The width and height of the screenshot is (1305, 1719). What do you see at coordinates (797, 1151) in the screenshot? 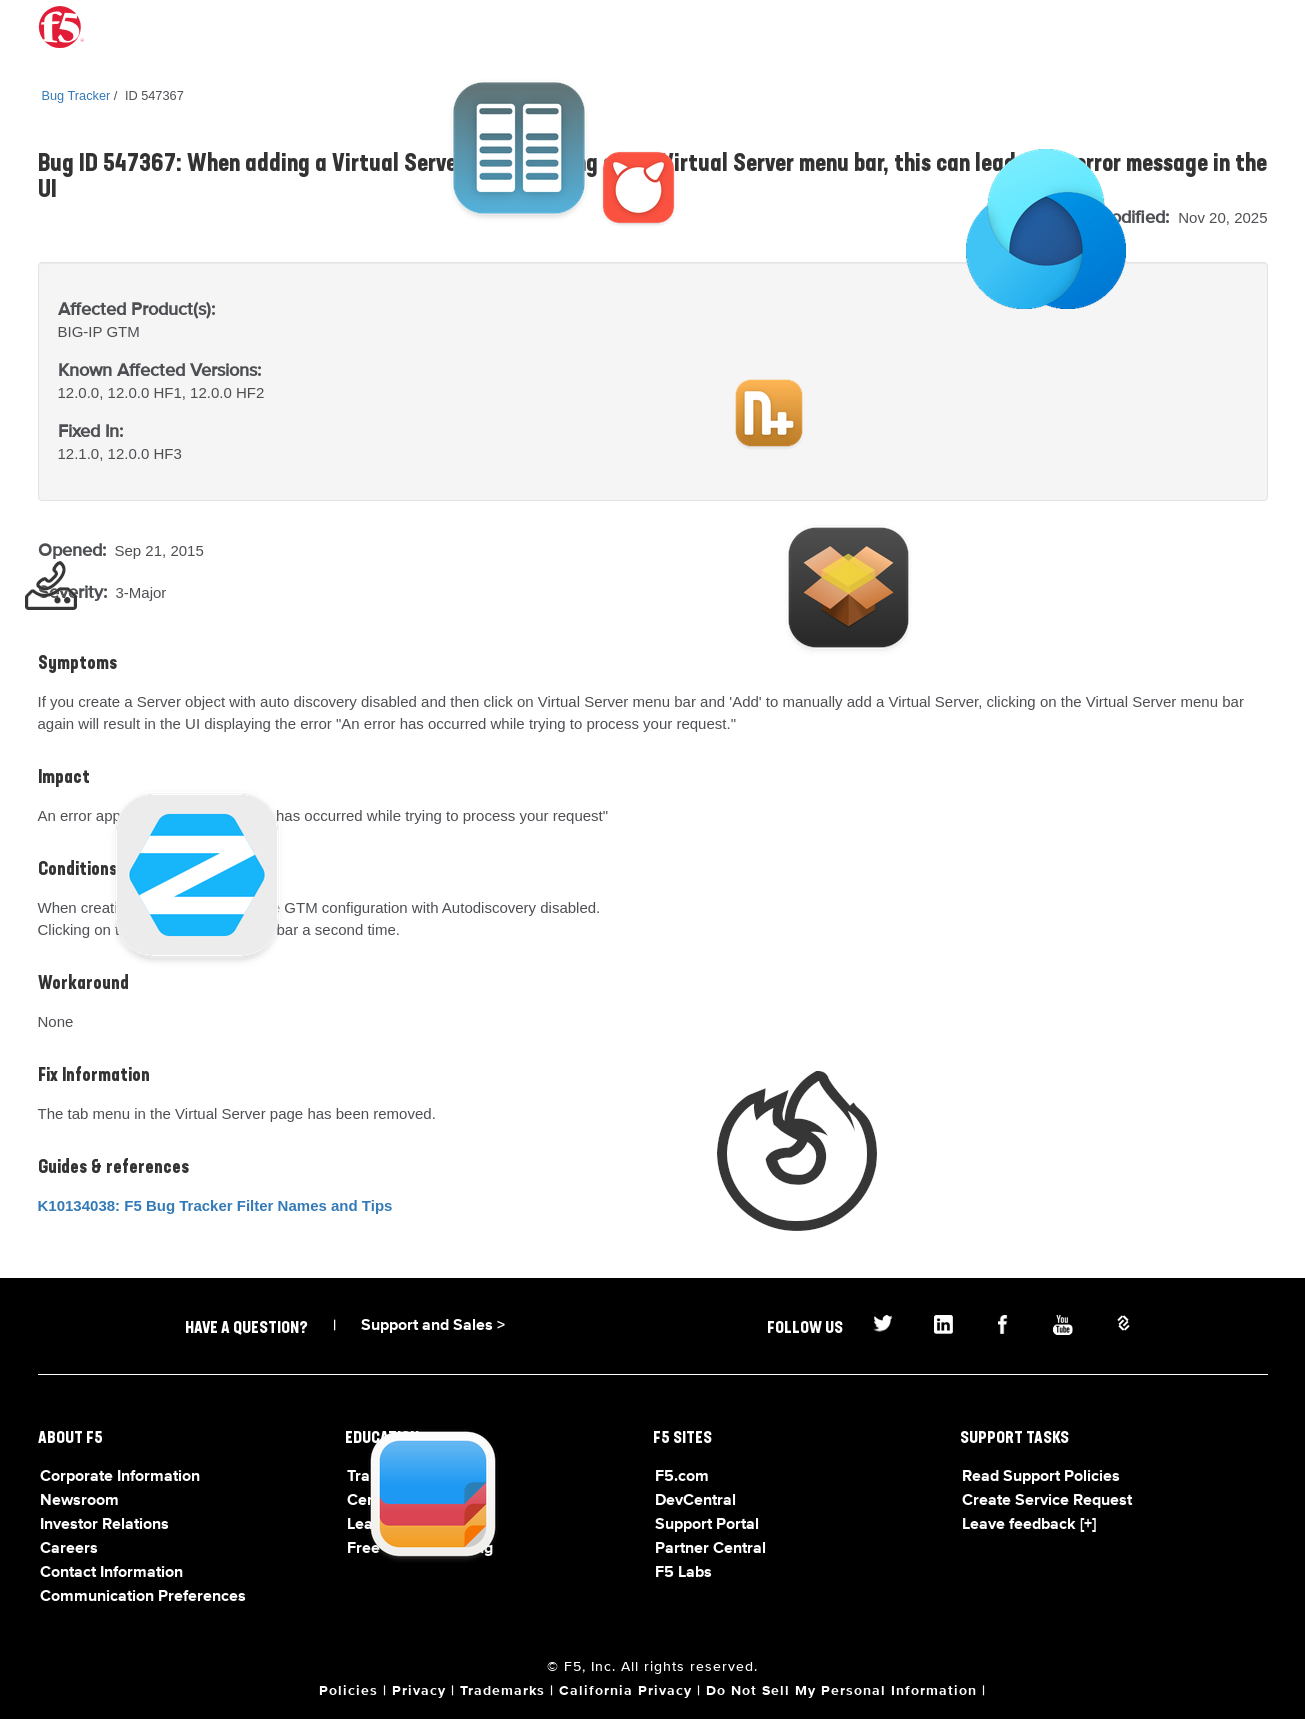
I see `open firefox browser` at bounding box center [797, 1151].